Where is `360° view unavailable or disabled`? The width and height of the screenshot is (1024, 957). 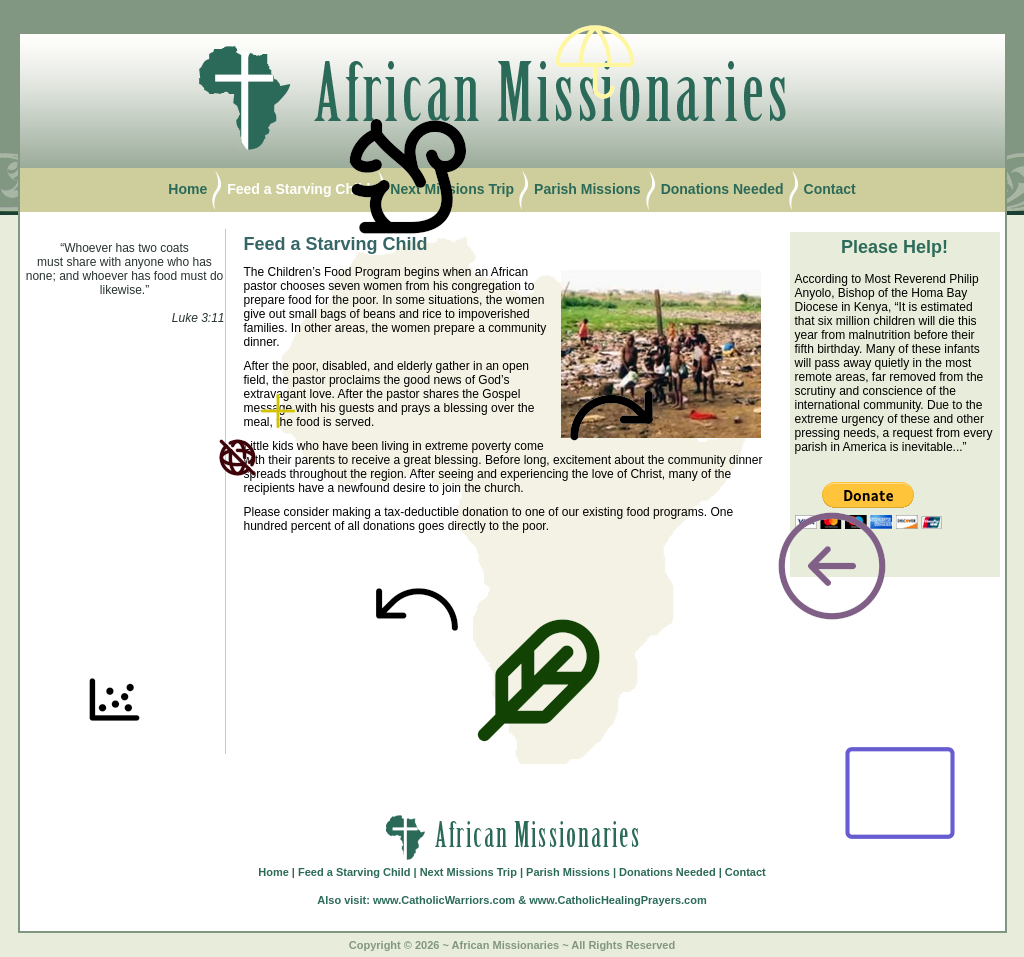 360° view unavailable or disabled is located at coordinates (237, 457).